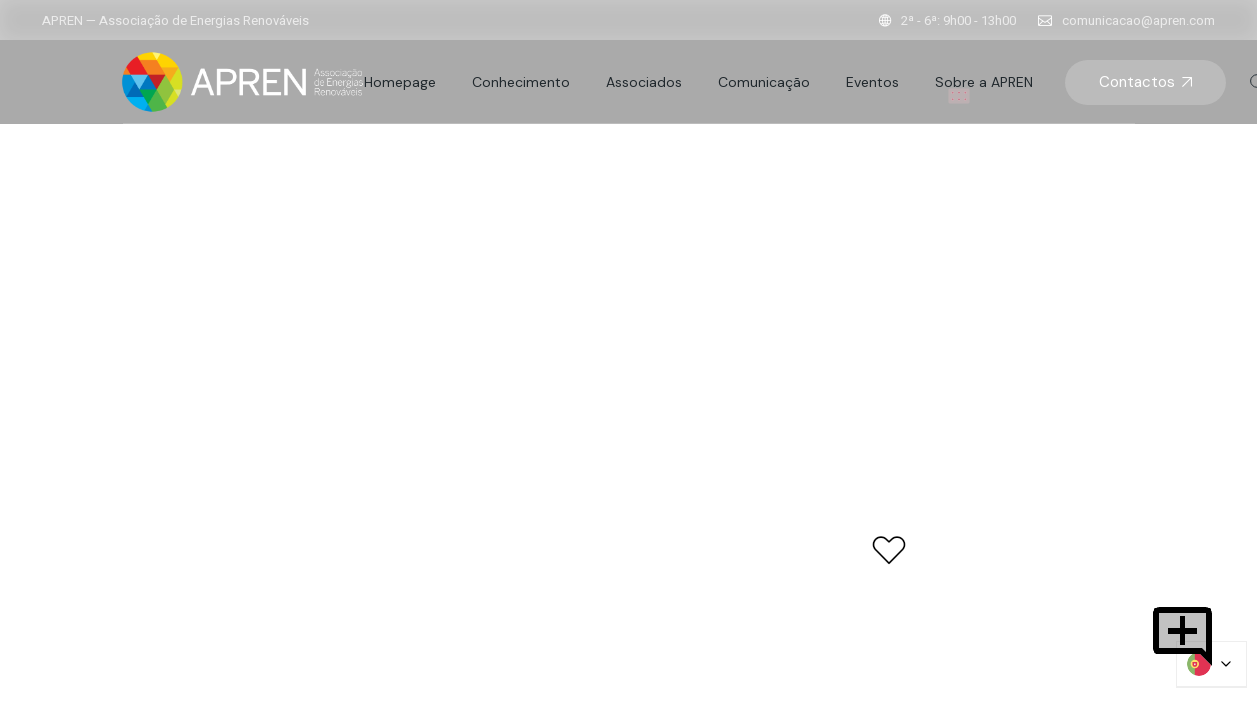 Image resolution: width=1257 pixels, height=720 pixels. What do you see at coordinates (959, 96) in the screenshot?
I see `drag to reorder or rearrange items` at bounding box center [959, 96].